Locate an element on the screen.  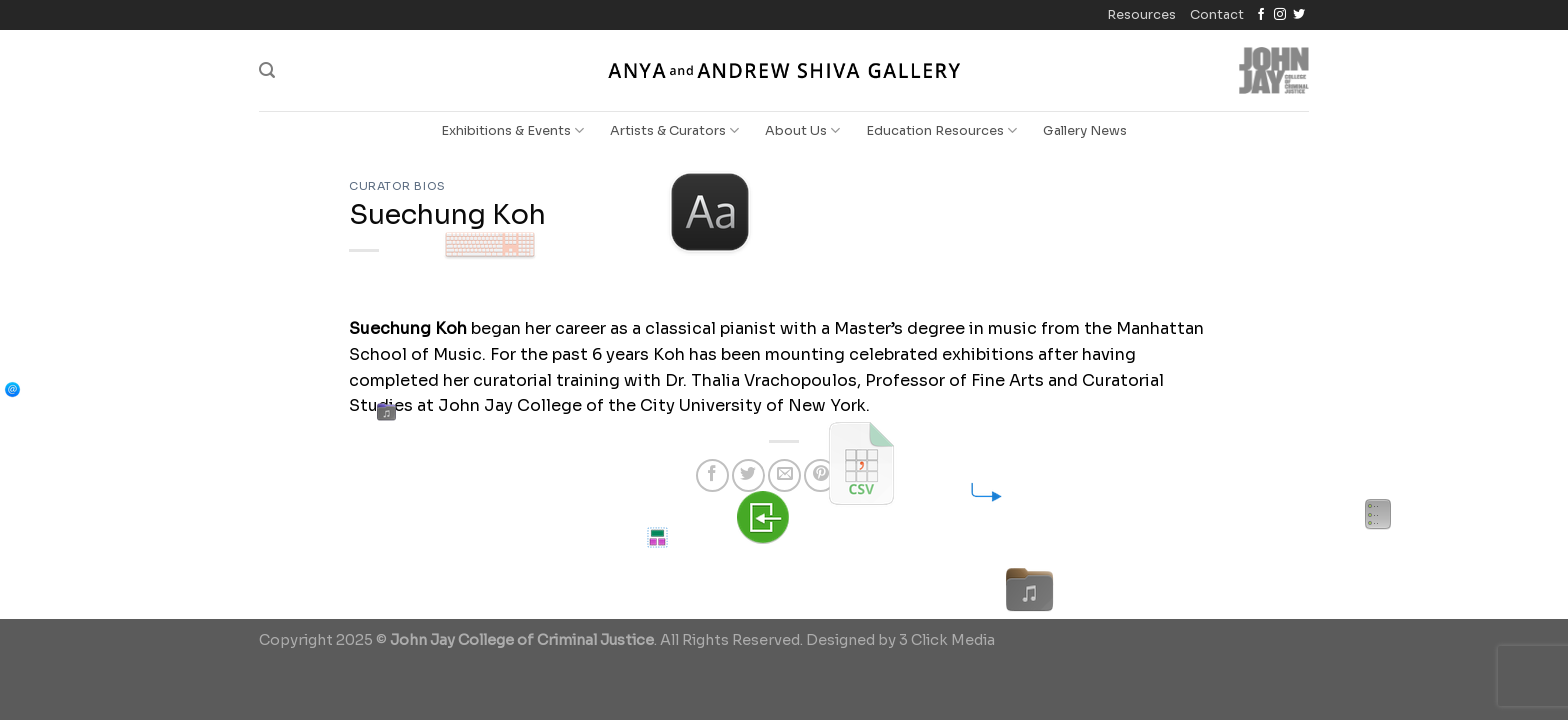
access network server settings is located at coordinates (1378, 514).